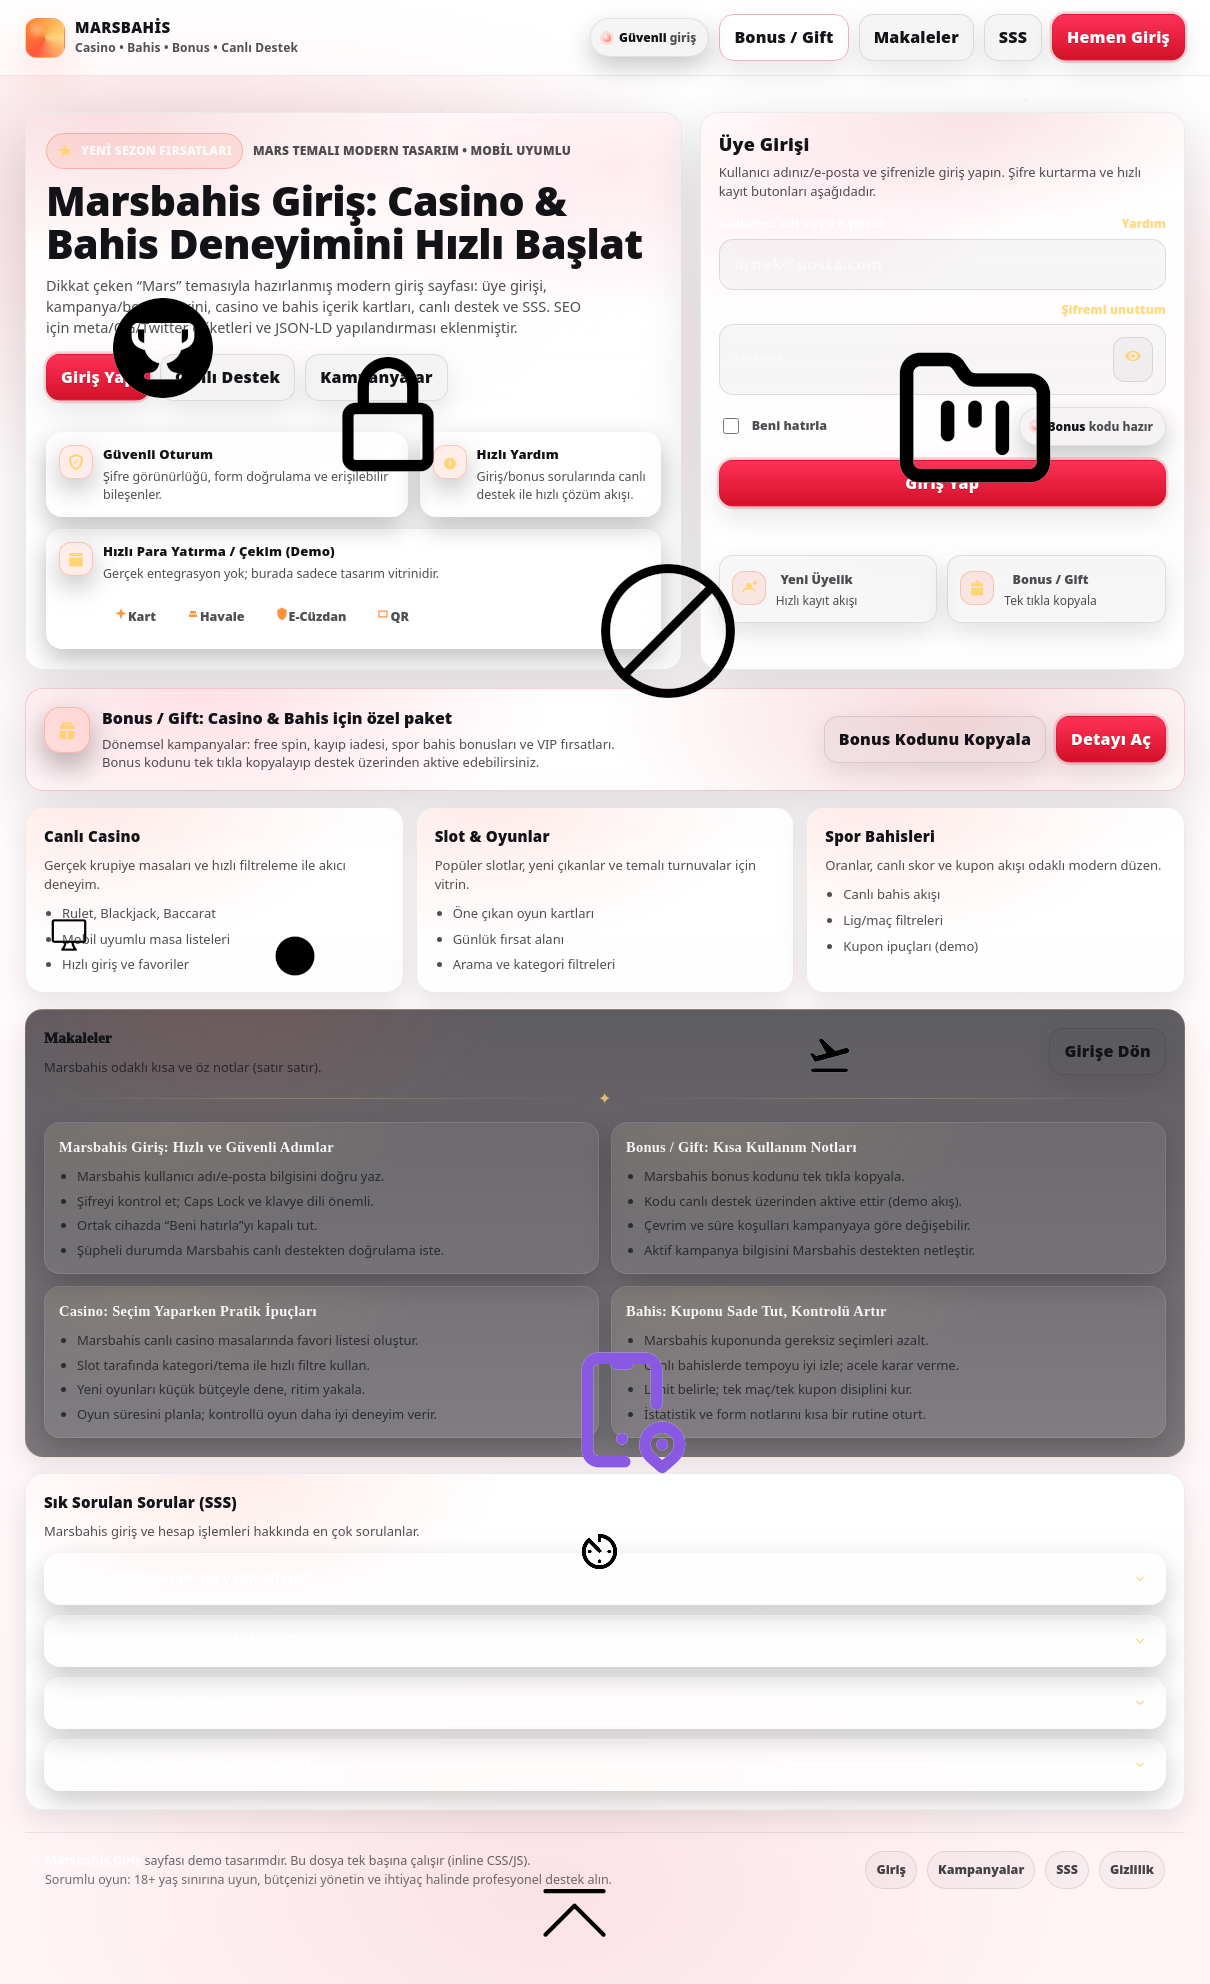 The width and height of the screenshot is (1210, 1984). Describe the element at coordinates (829, 1054) in the screenshot. I see `view flight departure information` at that location.